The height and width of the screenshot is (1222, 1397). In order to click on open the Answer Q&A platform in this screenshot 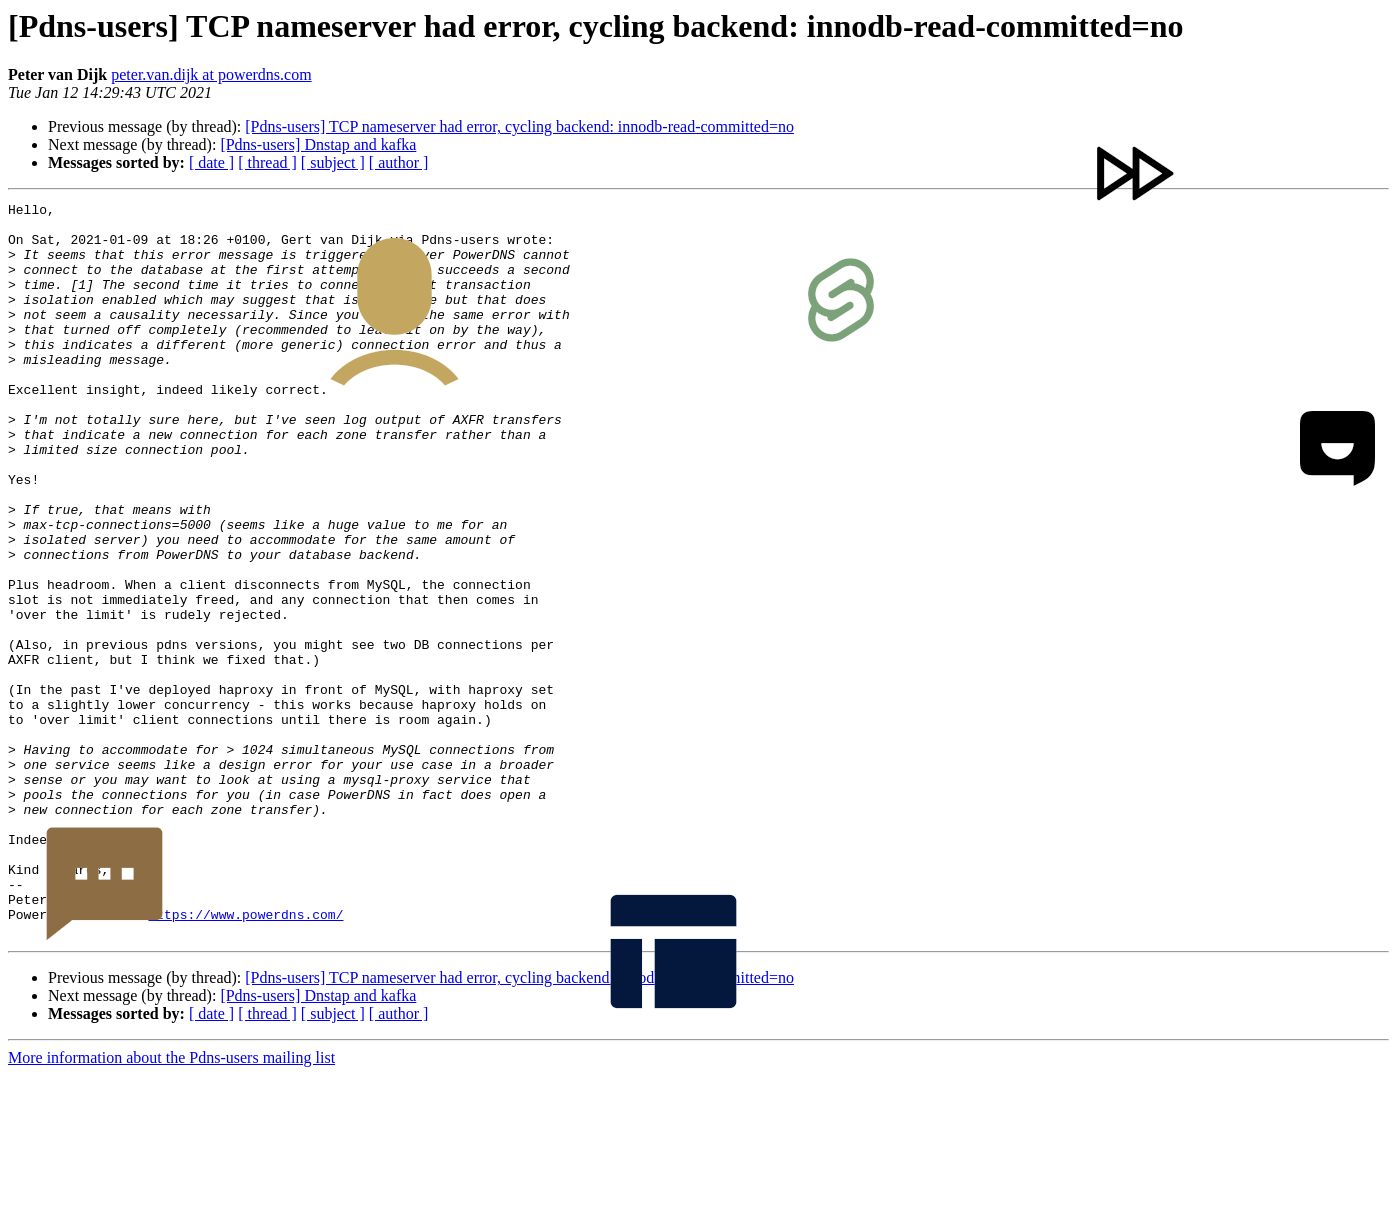, I will do `click(1337, 448)`.